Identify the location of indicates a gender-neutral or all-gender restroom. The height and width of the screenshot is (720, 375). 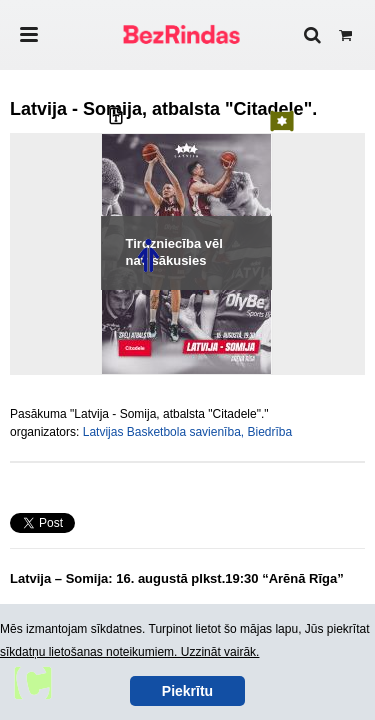
(148, 255).